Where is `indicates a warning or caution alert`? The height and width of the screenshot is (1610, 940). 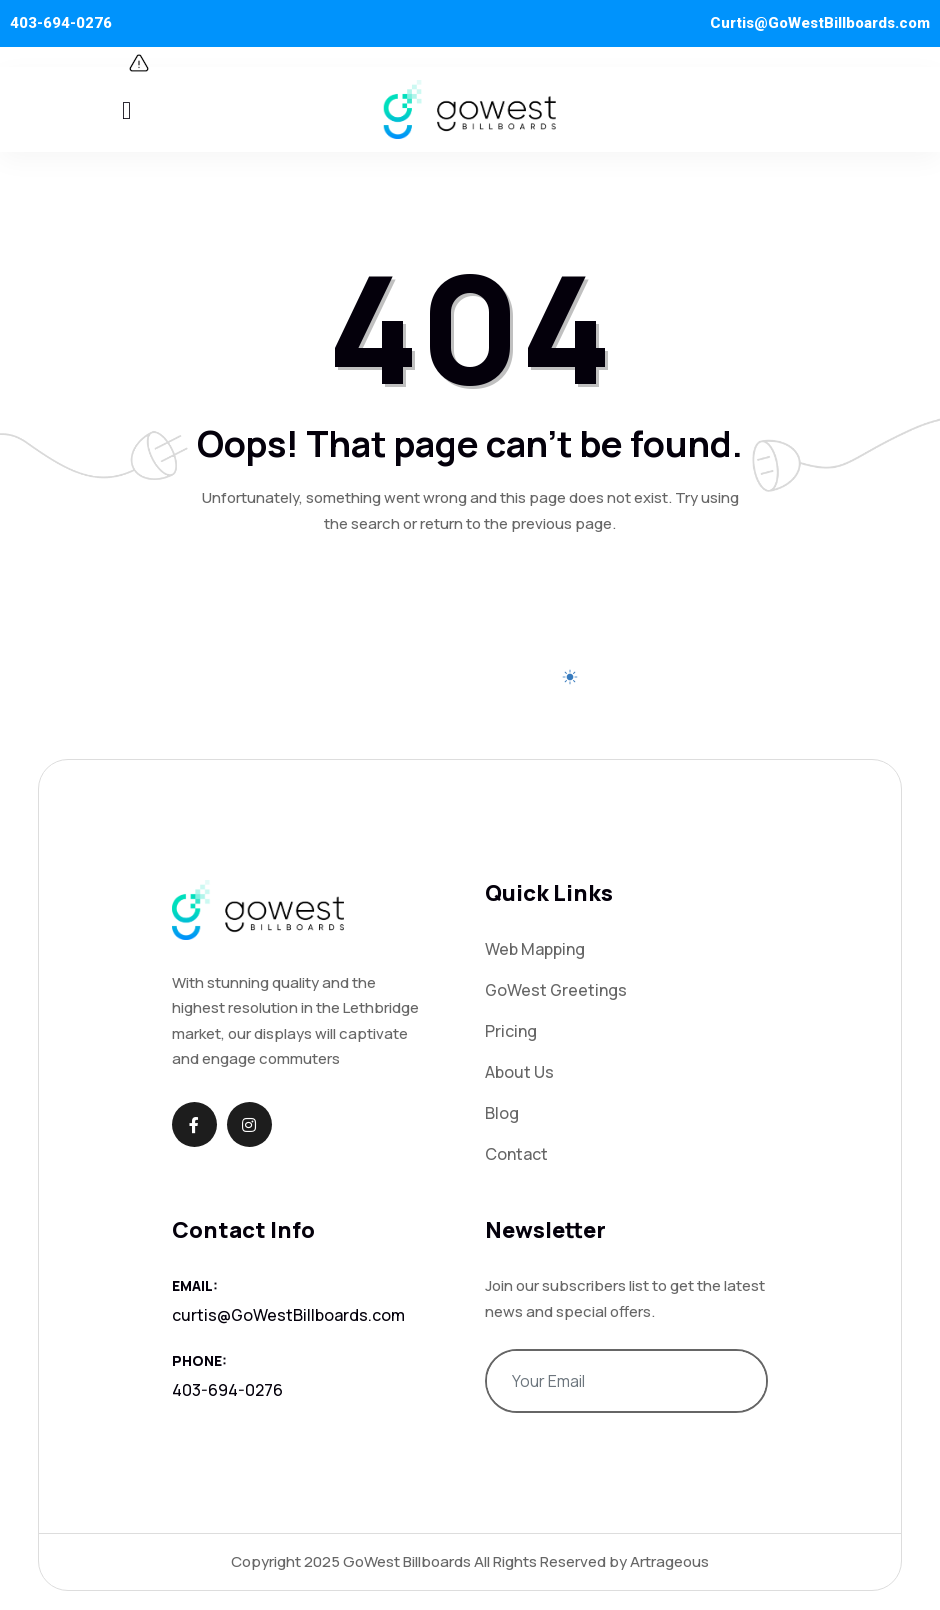
indicates a warning or caution alert is located at coordinates (139, 64).